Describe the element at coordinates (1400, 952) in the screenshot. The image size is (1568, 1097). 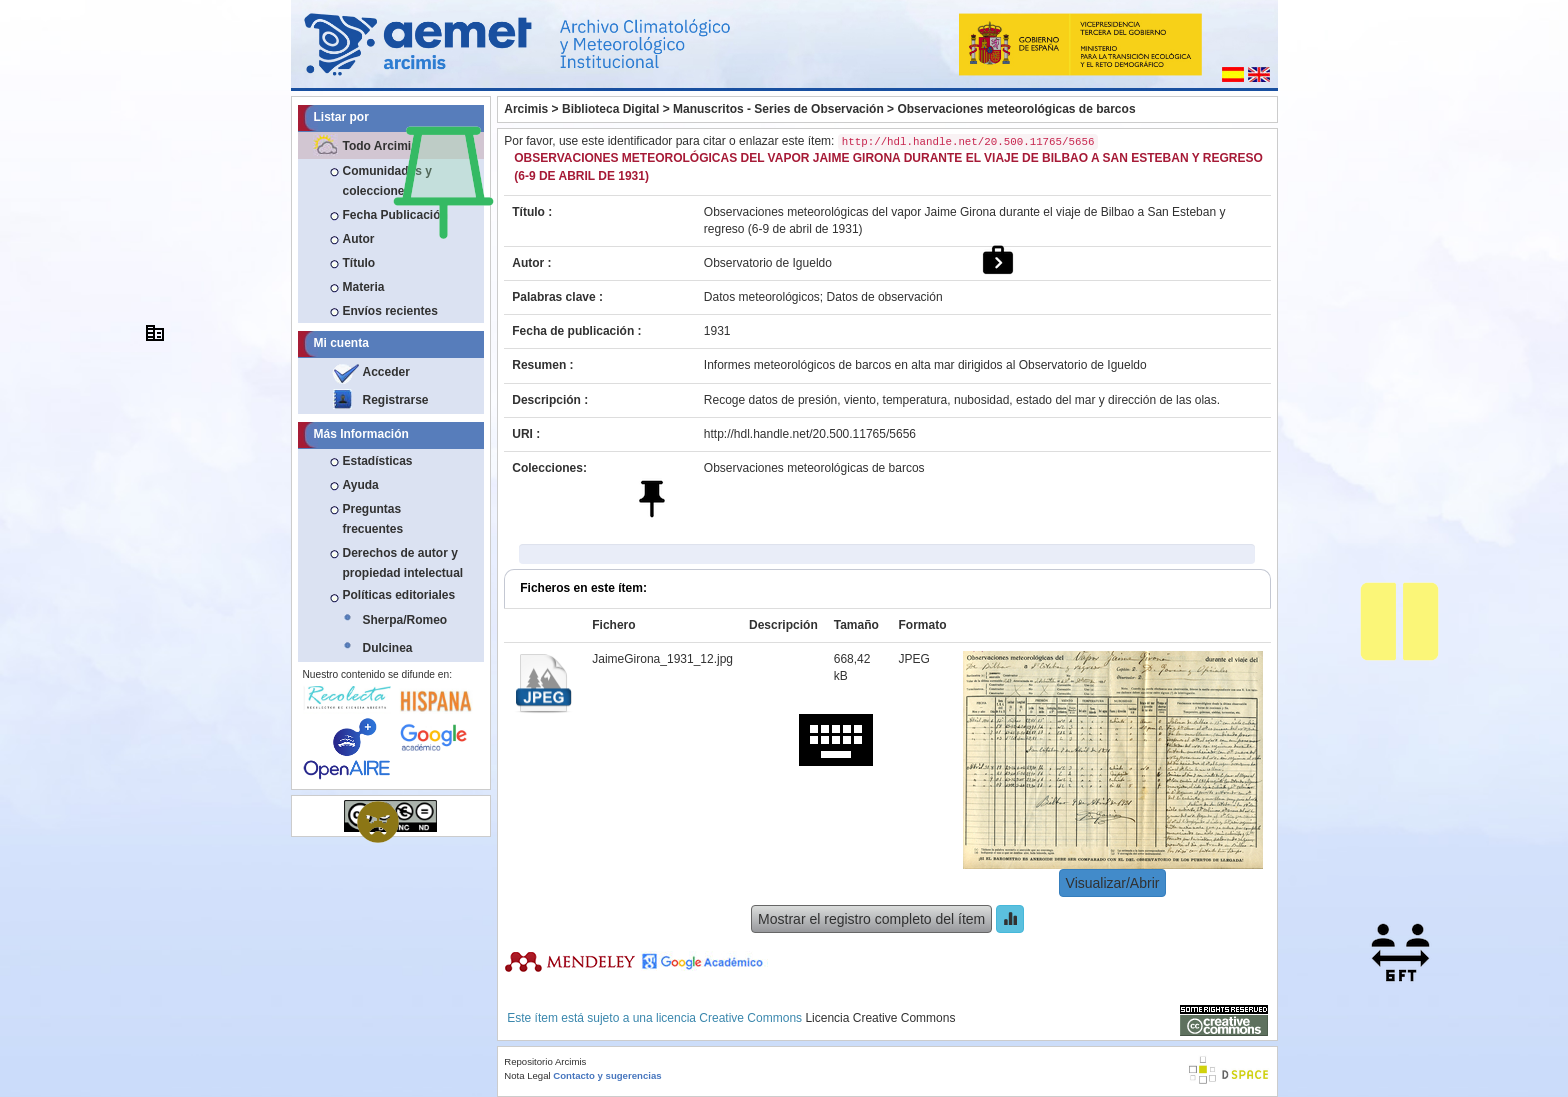
I see `indicates social distancing requirement of 6 feet` at that location.